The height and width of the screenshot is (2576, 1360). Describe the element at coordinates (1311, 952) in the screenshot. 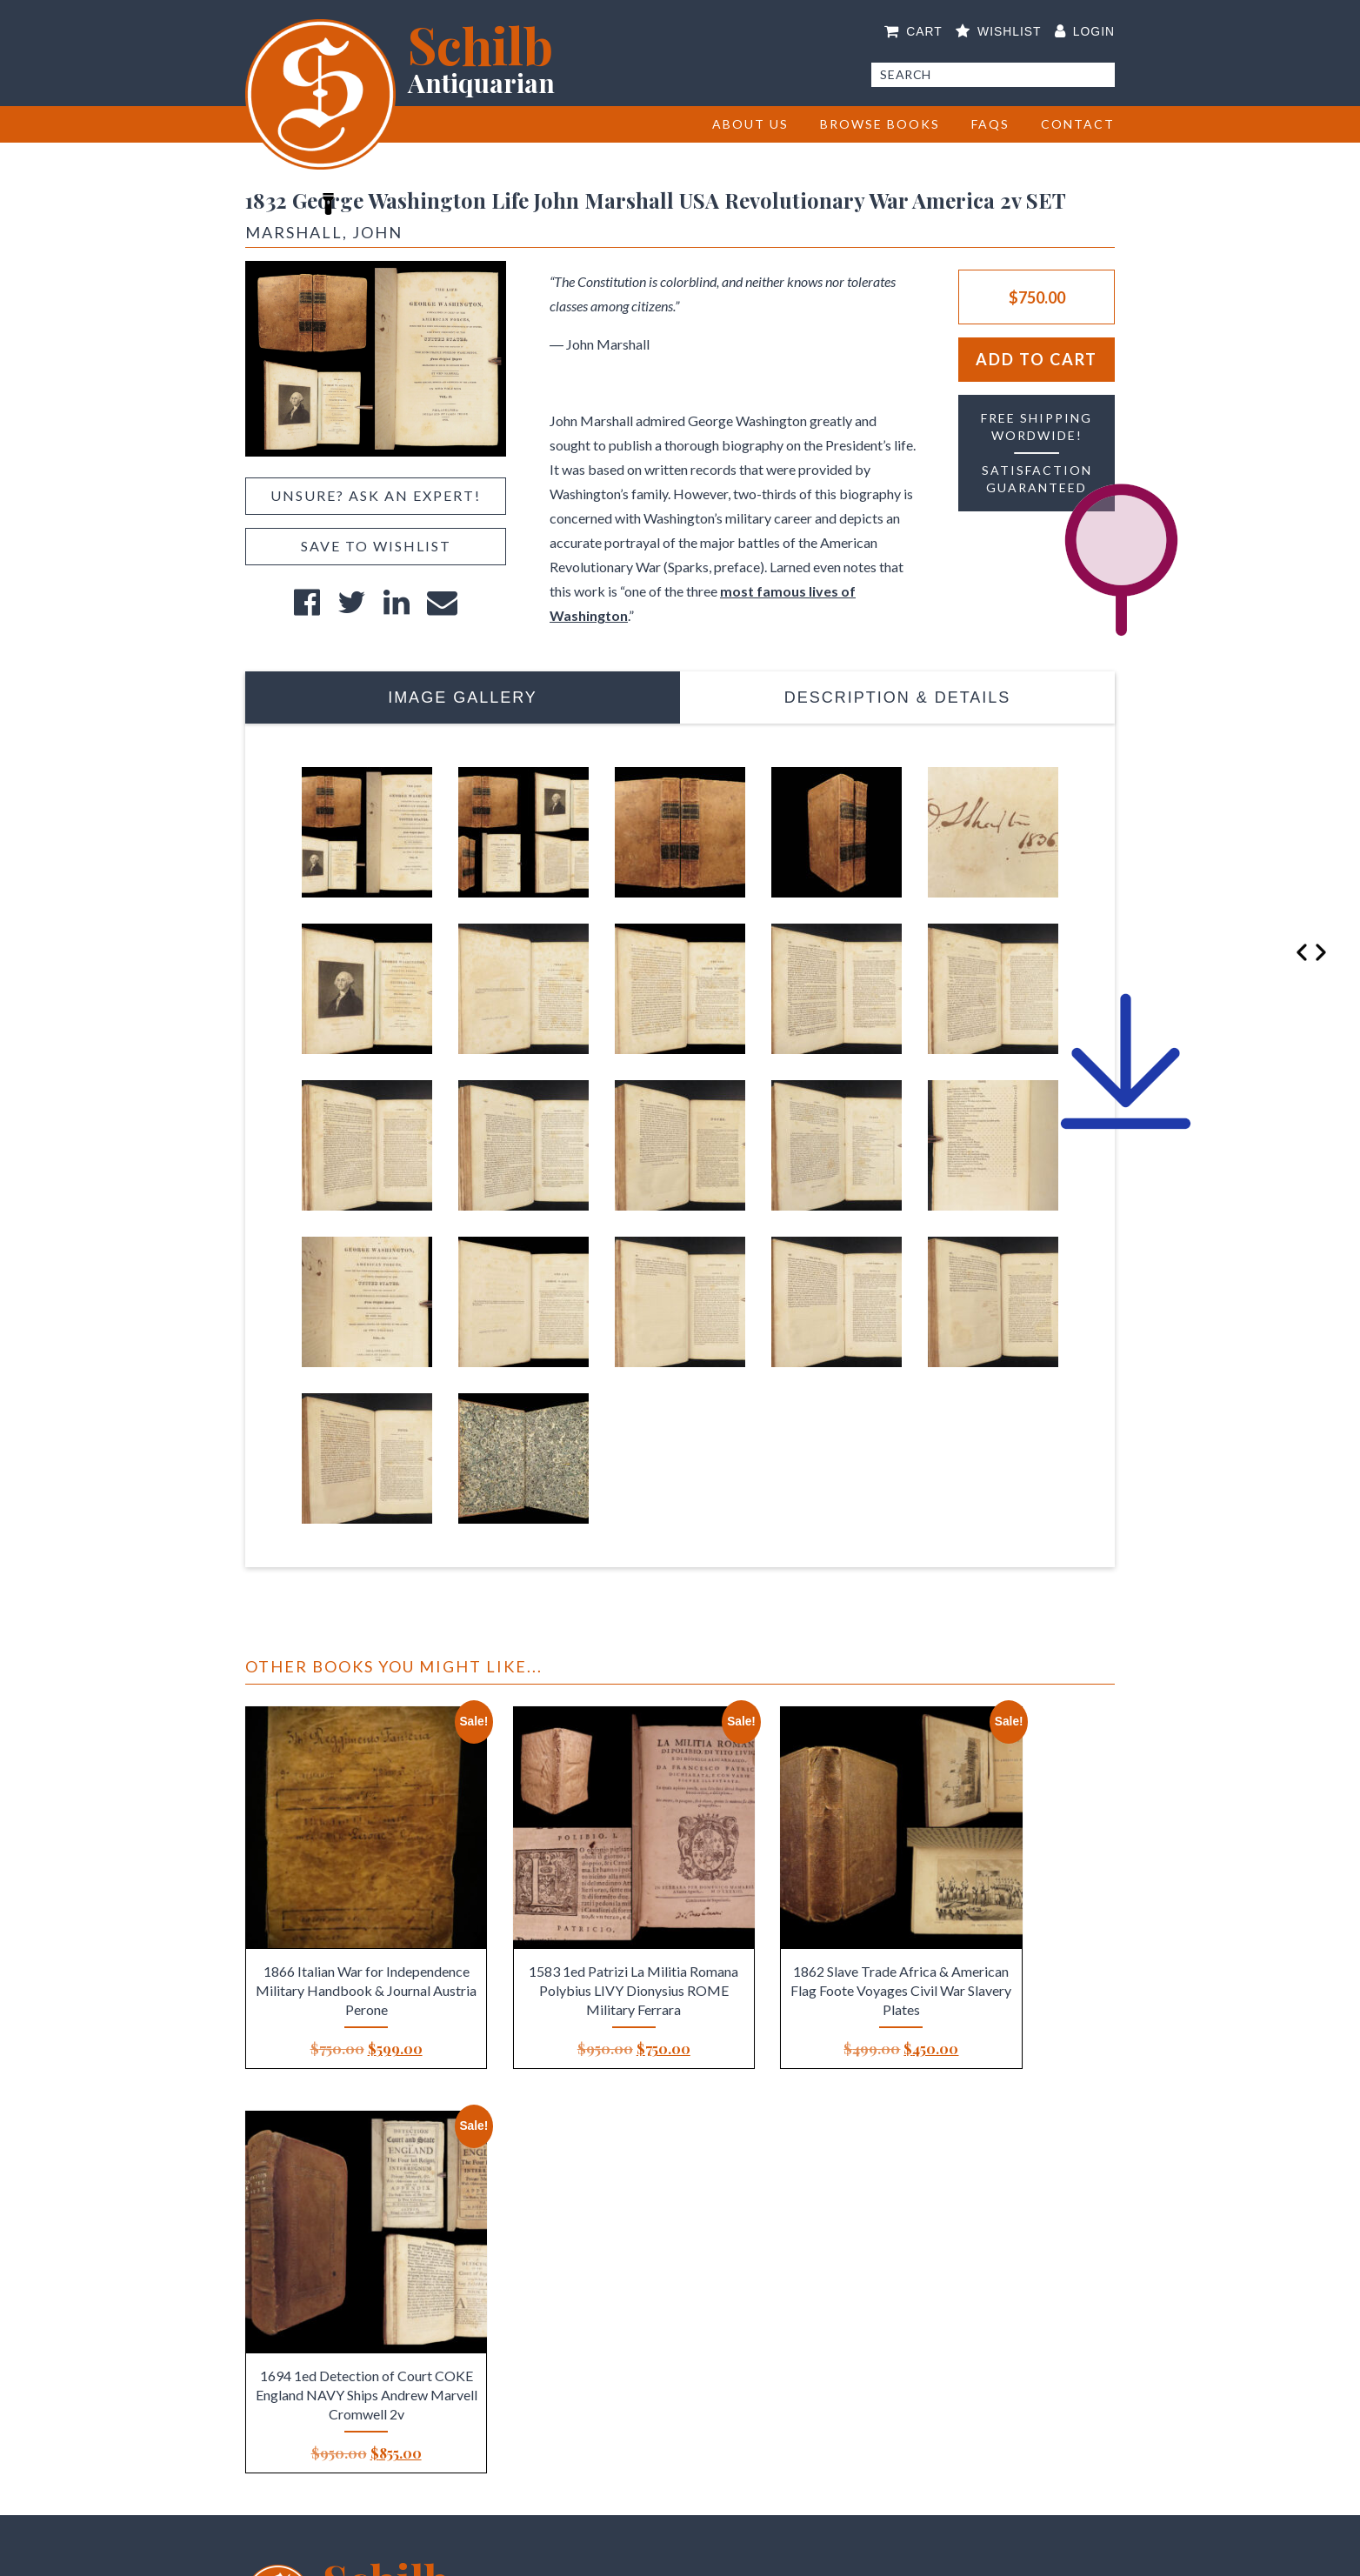

I see `view or edit source code` at that location.